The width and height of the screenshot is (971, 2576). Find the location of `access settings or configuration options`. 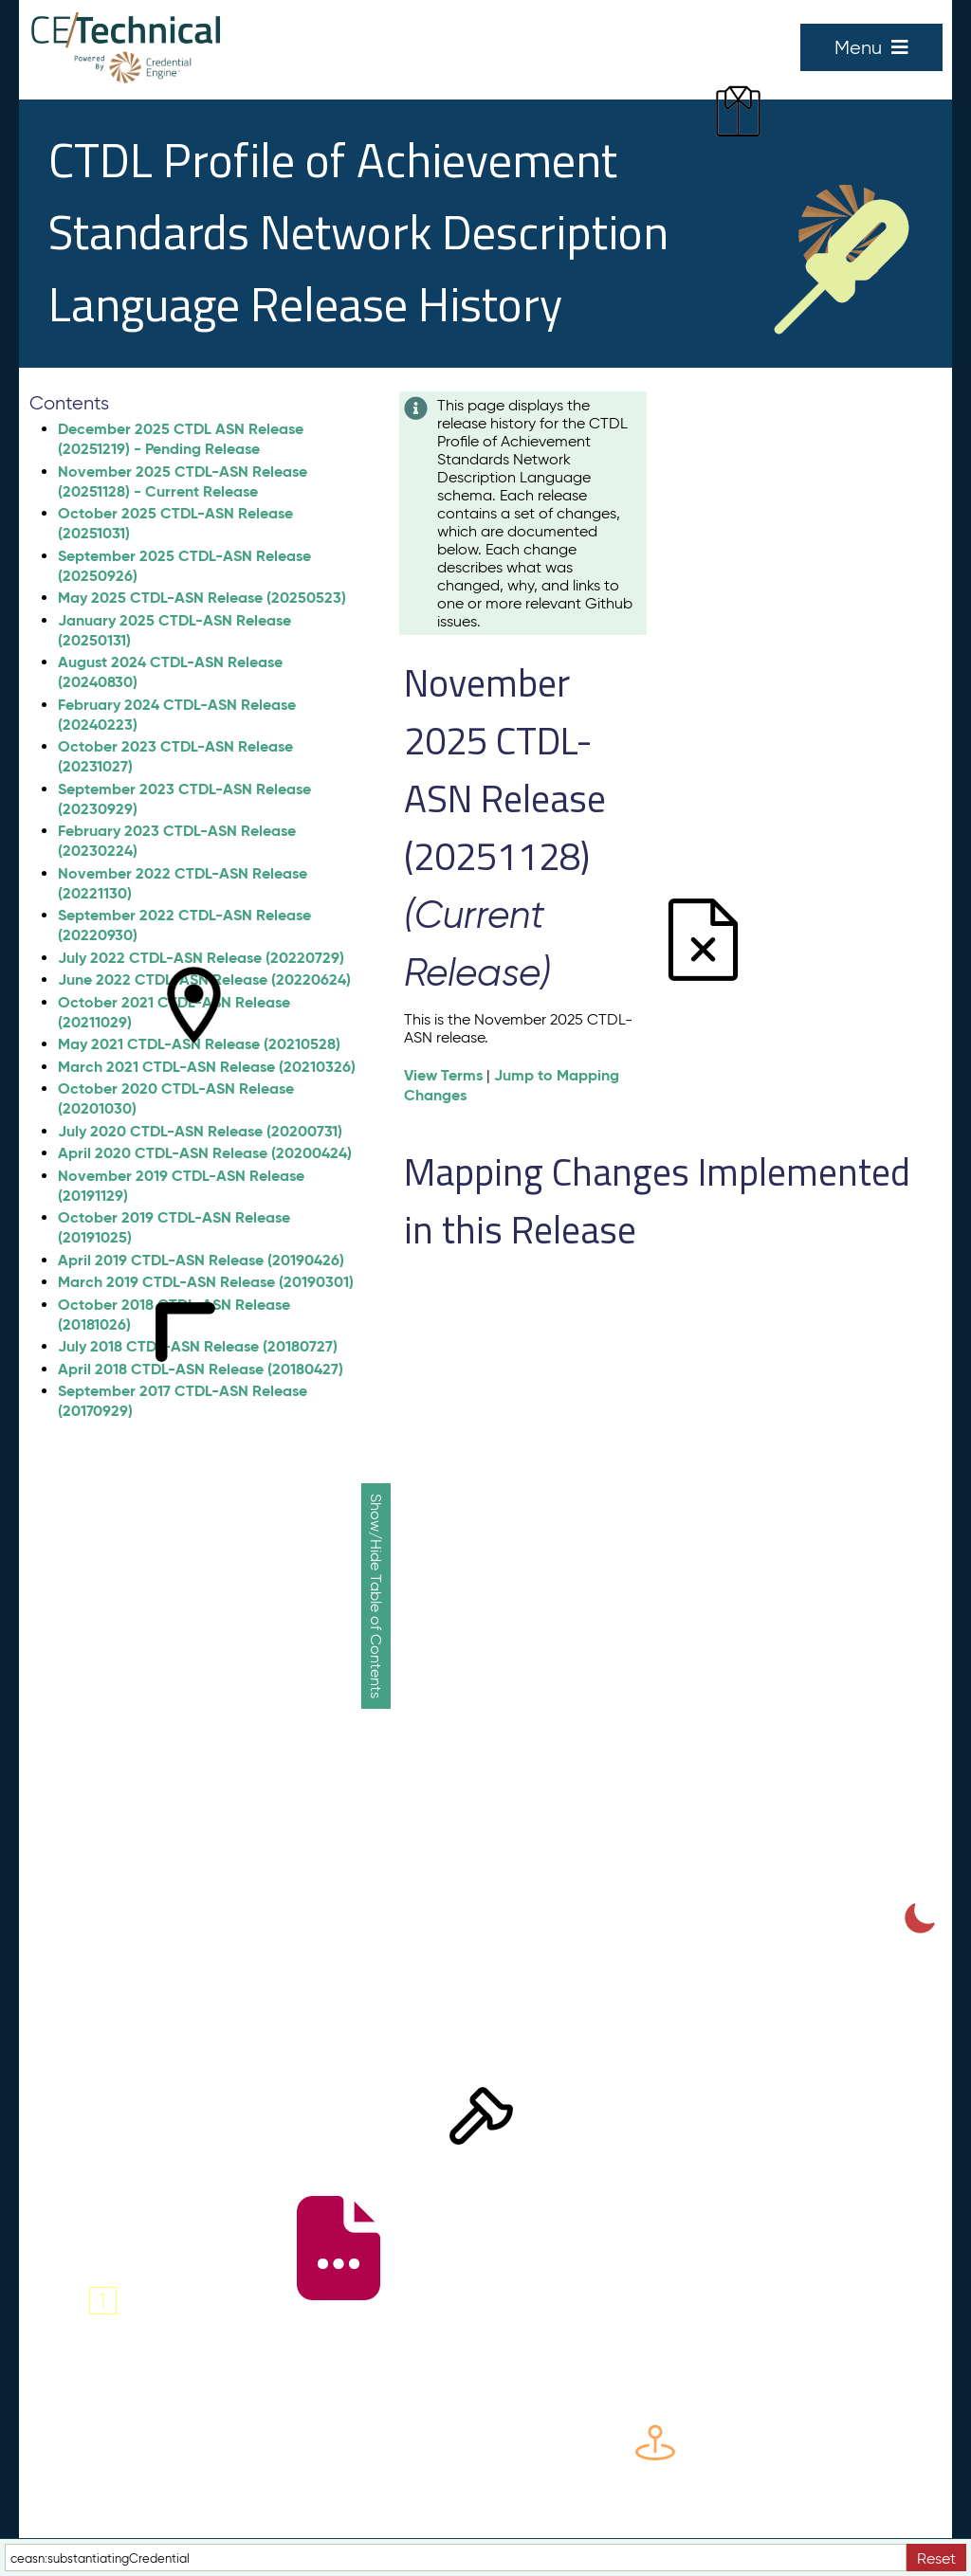

access settings or configuration options is located at coordinates (841, 266).